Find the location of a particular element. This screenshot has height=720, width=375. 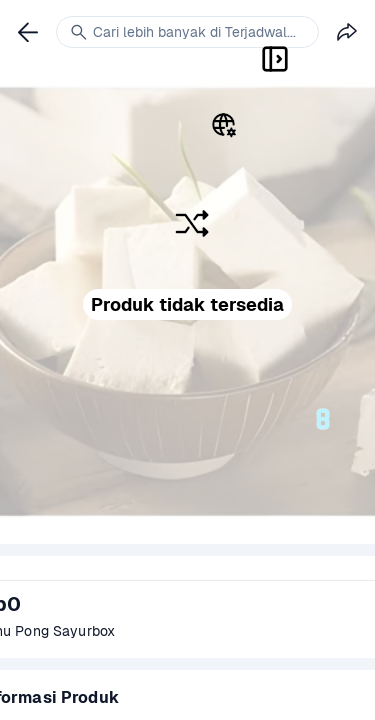

indicates item number 8 in a list or sequence is located at coordinates (323, 419).